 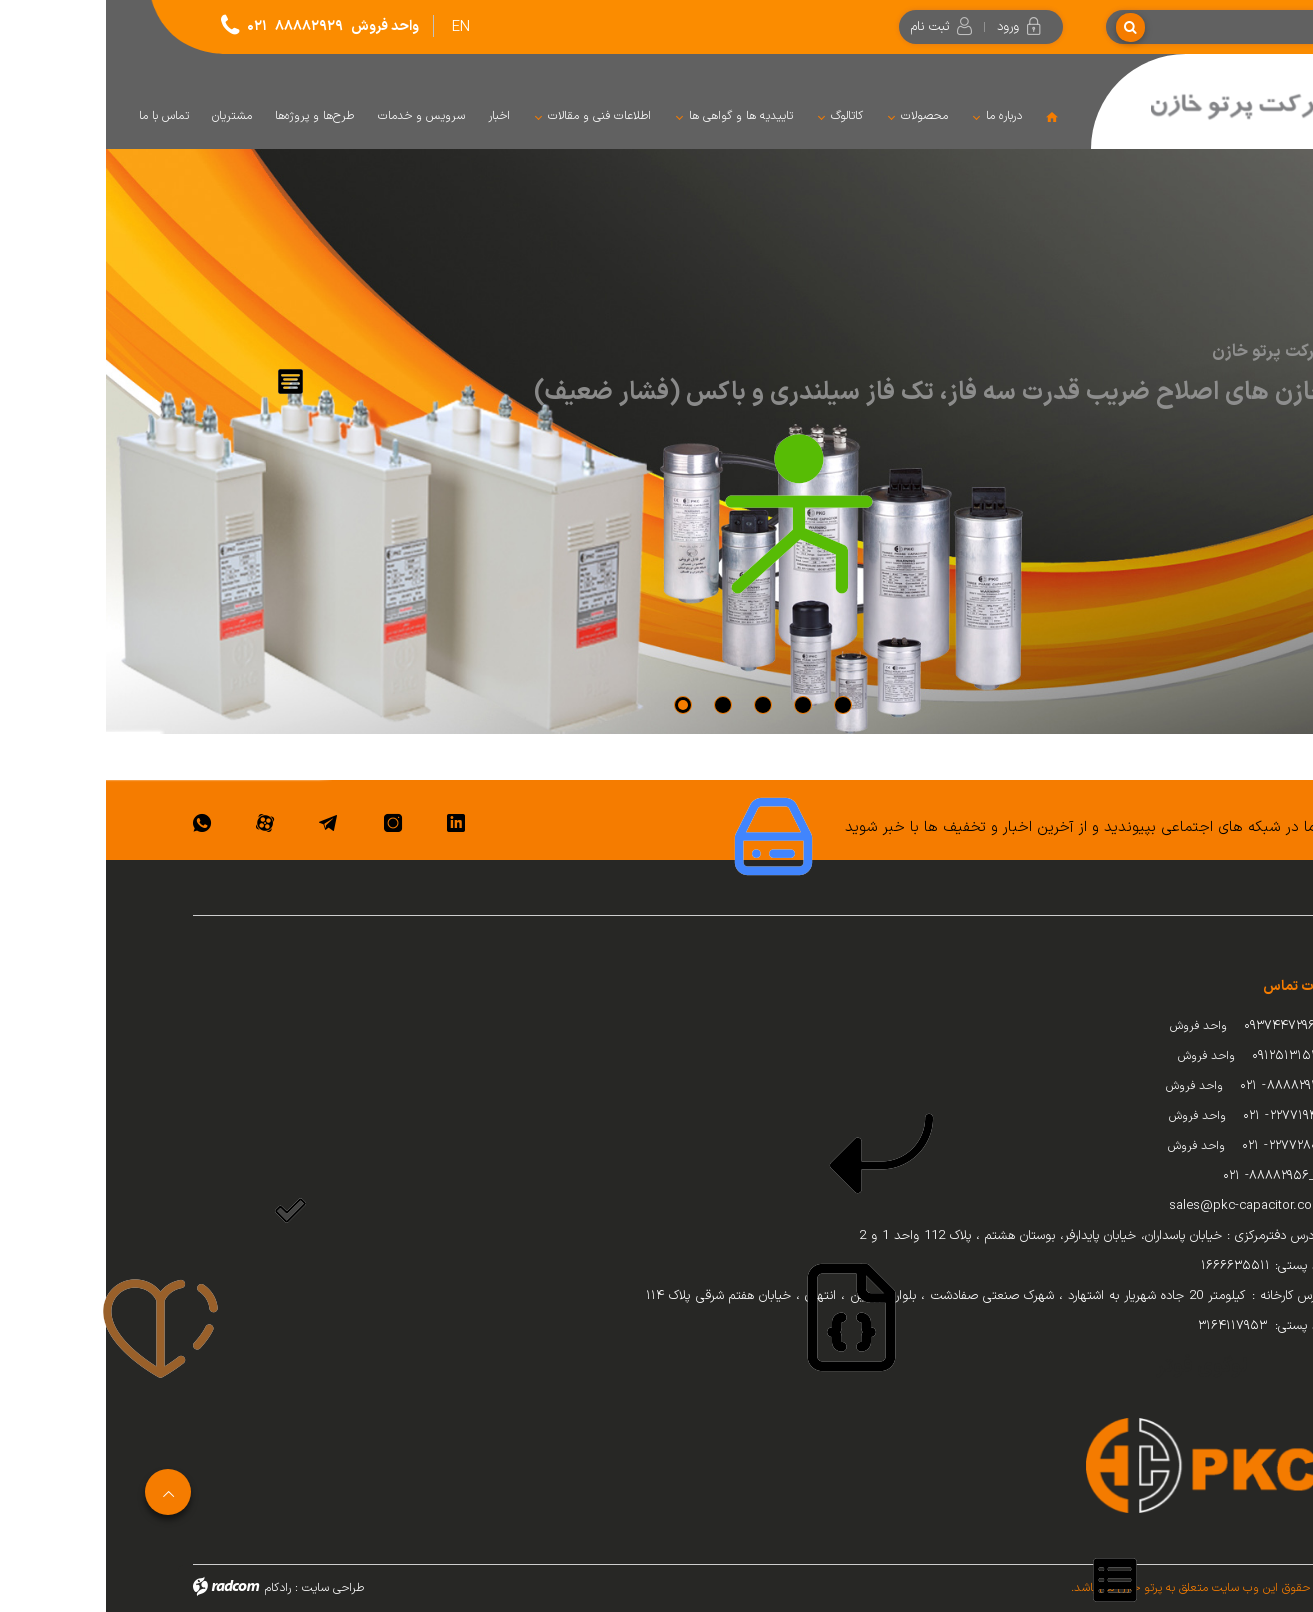 What do you see at coordinates (799, 520) in the screenshot?
I see `access tai chi or meditation exercises` at bounding box center [799, 520].